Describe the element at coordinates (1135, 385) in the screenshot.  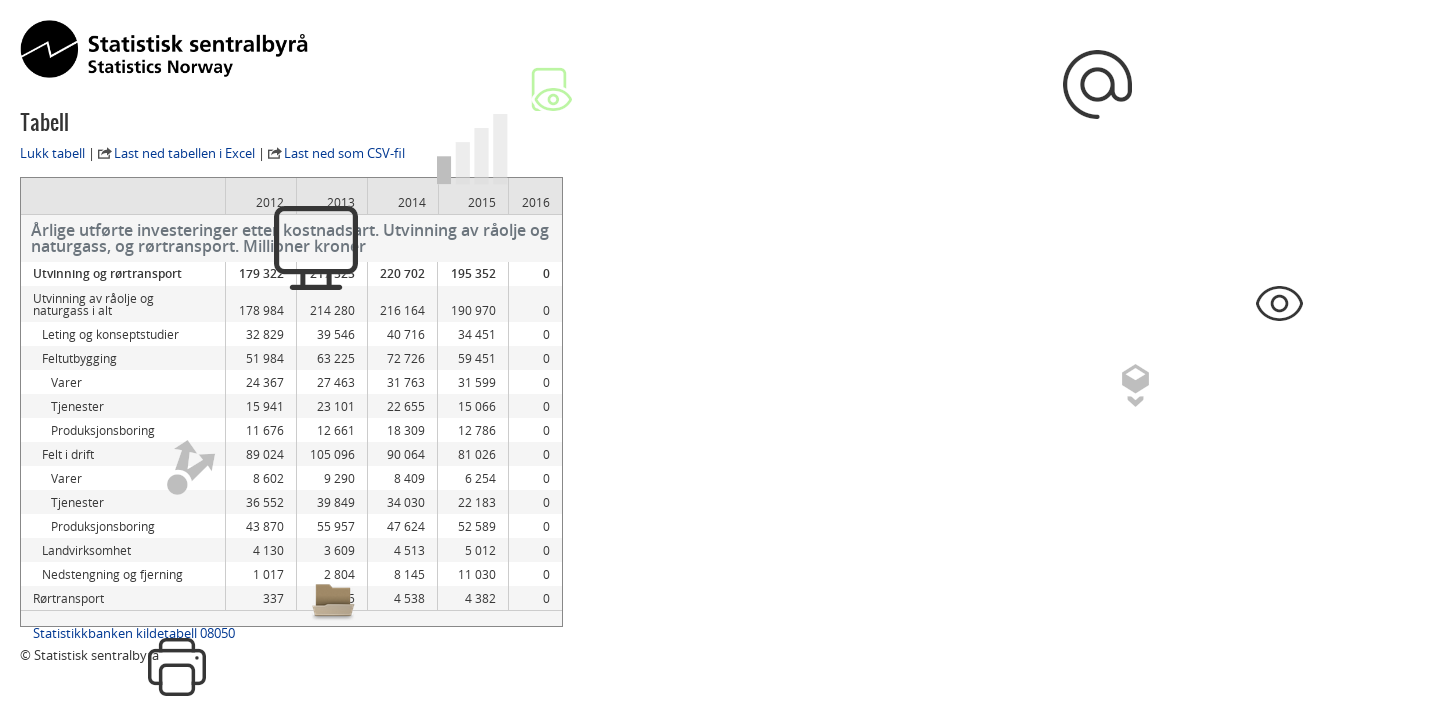
I see `insert an object or 3D element into the document` at that location.